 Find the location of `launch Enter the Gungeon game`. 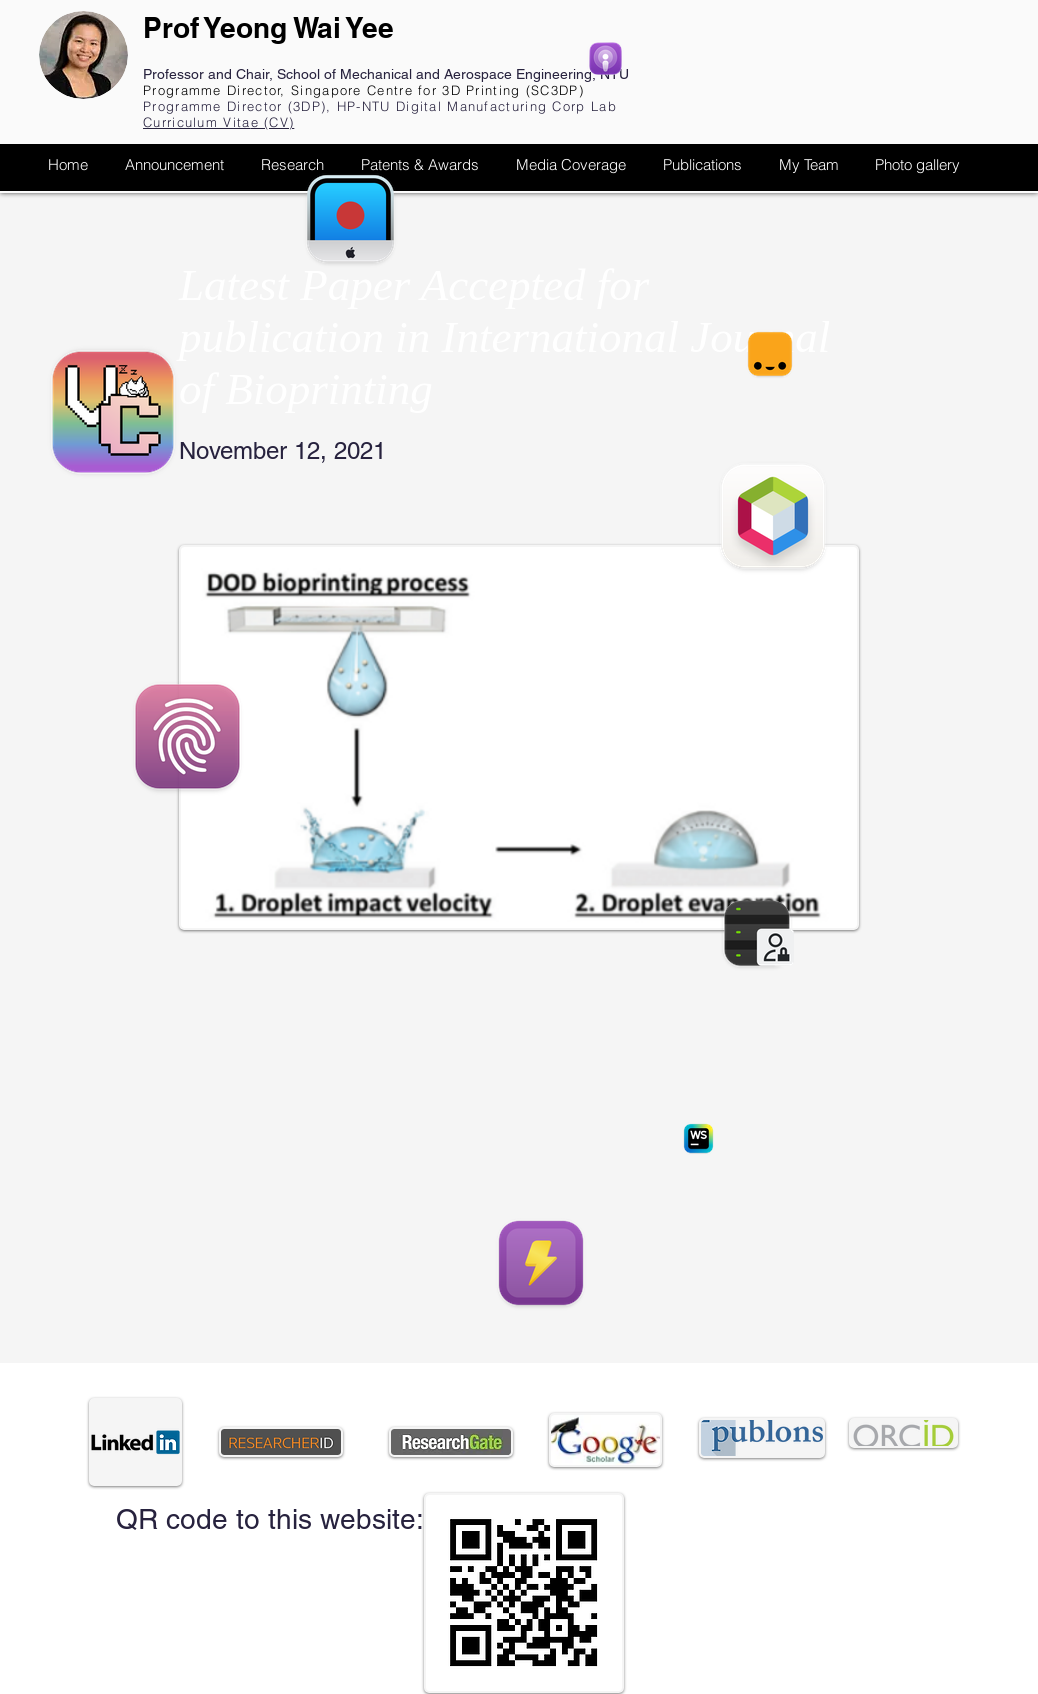

launch Enter the Gungeon game is located at coordinates (770, 354).